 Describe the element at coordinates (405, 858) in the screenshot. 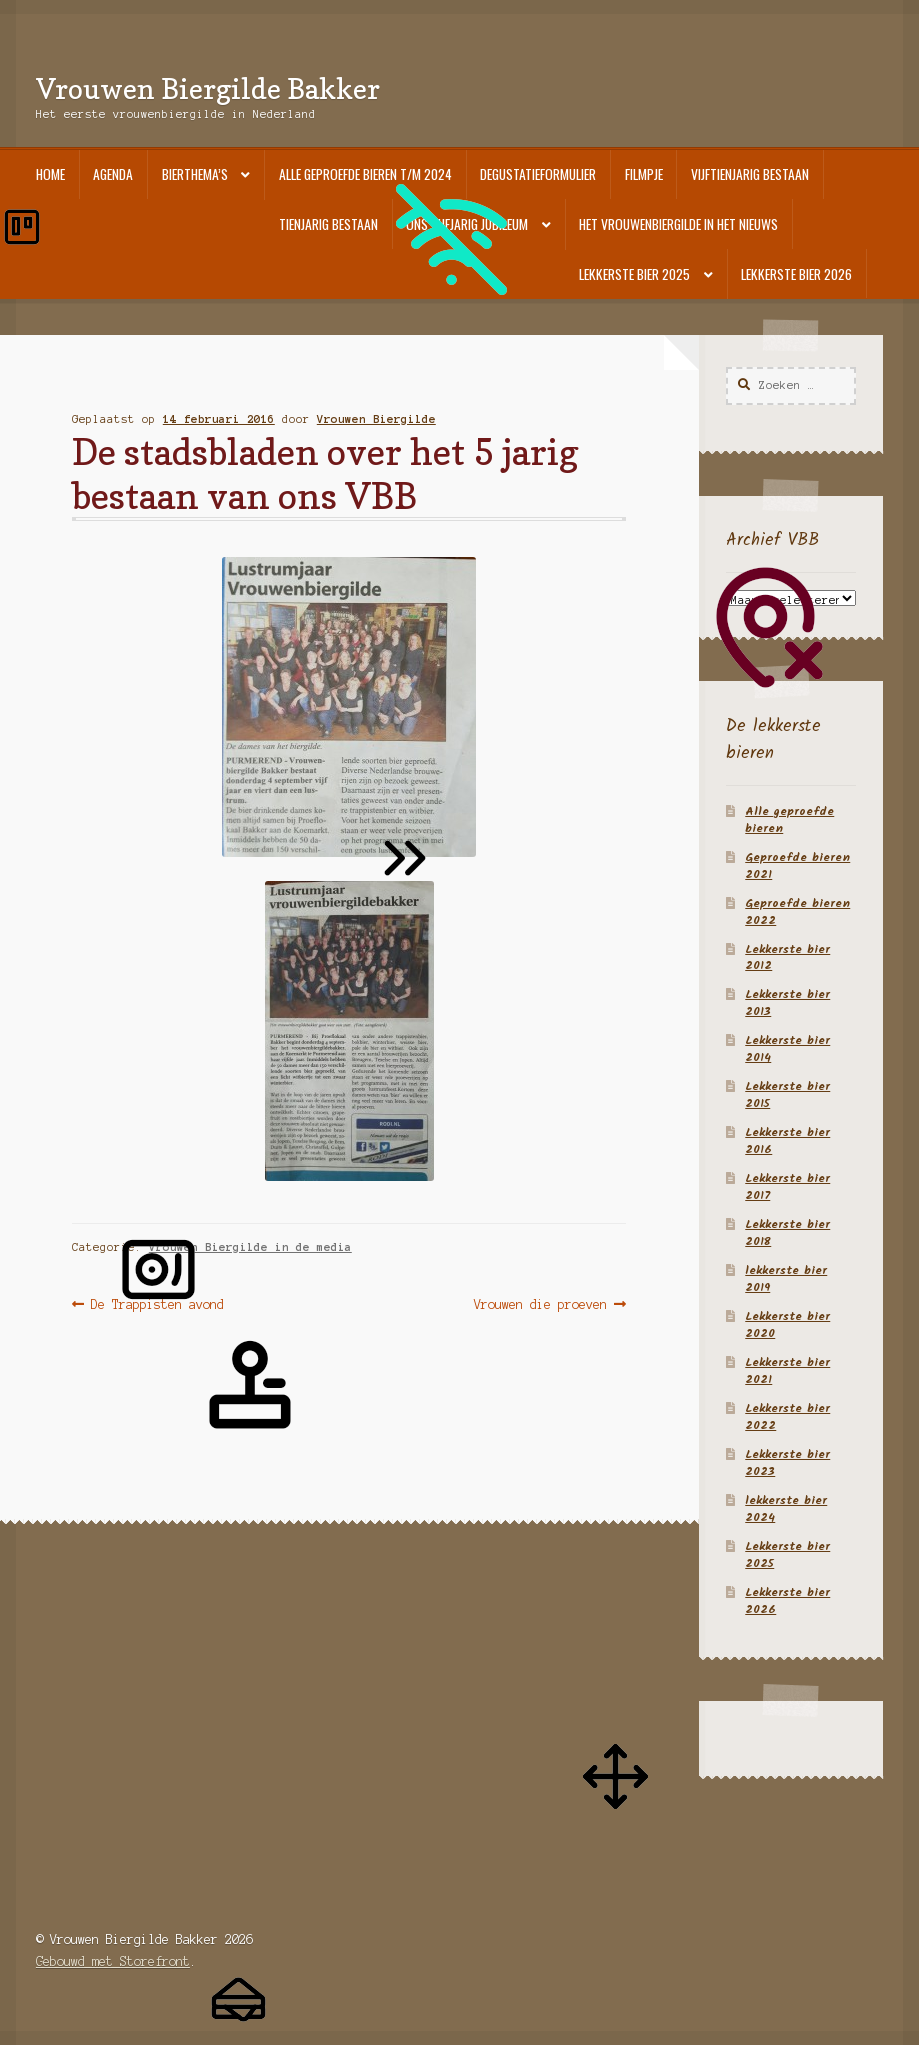

I see `skip forward or advance quickly` at that location.